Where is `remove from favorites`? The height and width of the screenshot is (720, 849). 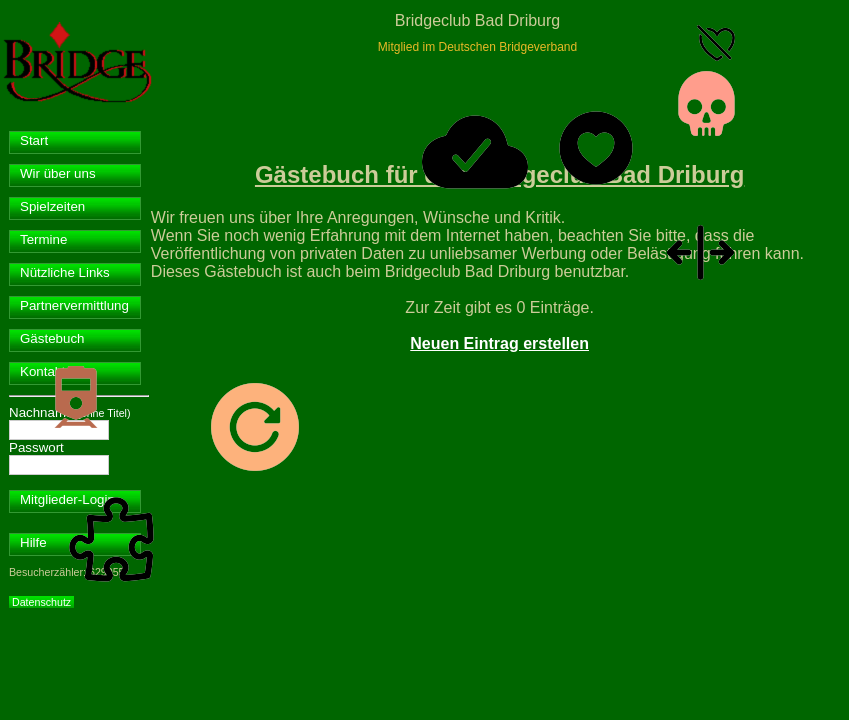 remove from favorites is located at coordinates (716, 43).